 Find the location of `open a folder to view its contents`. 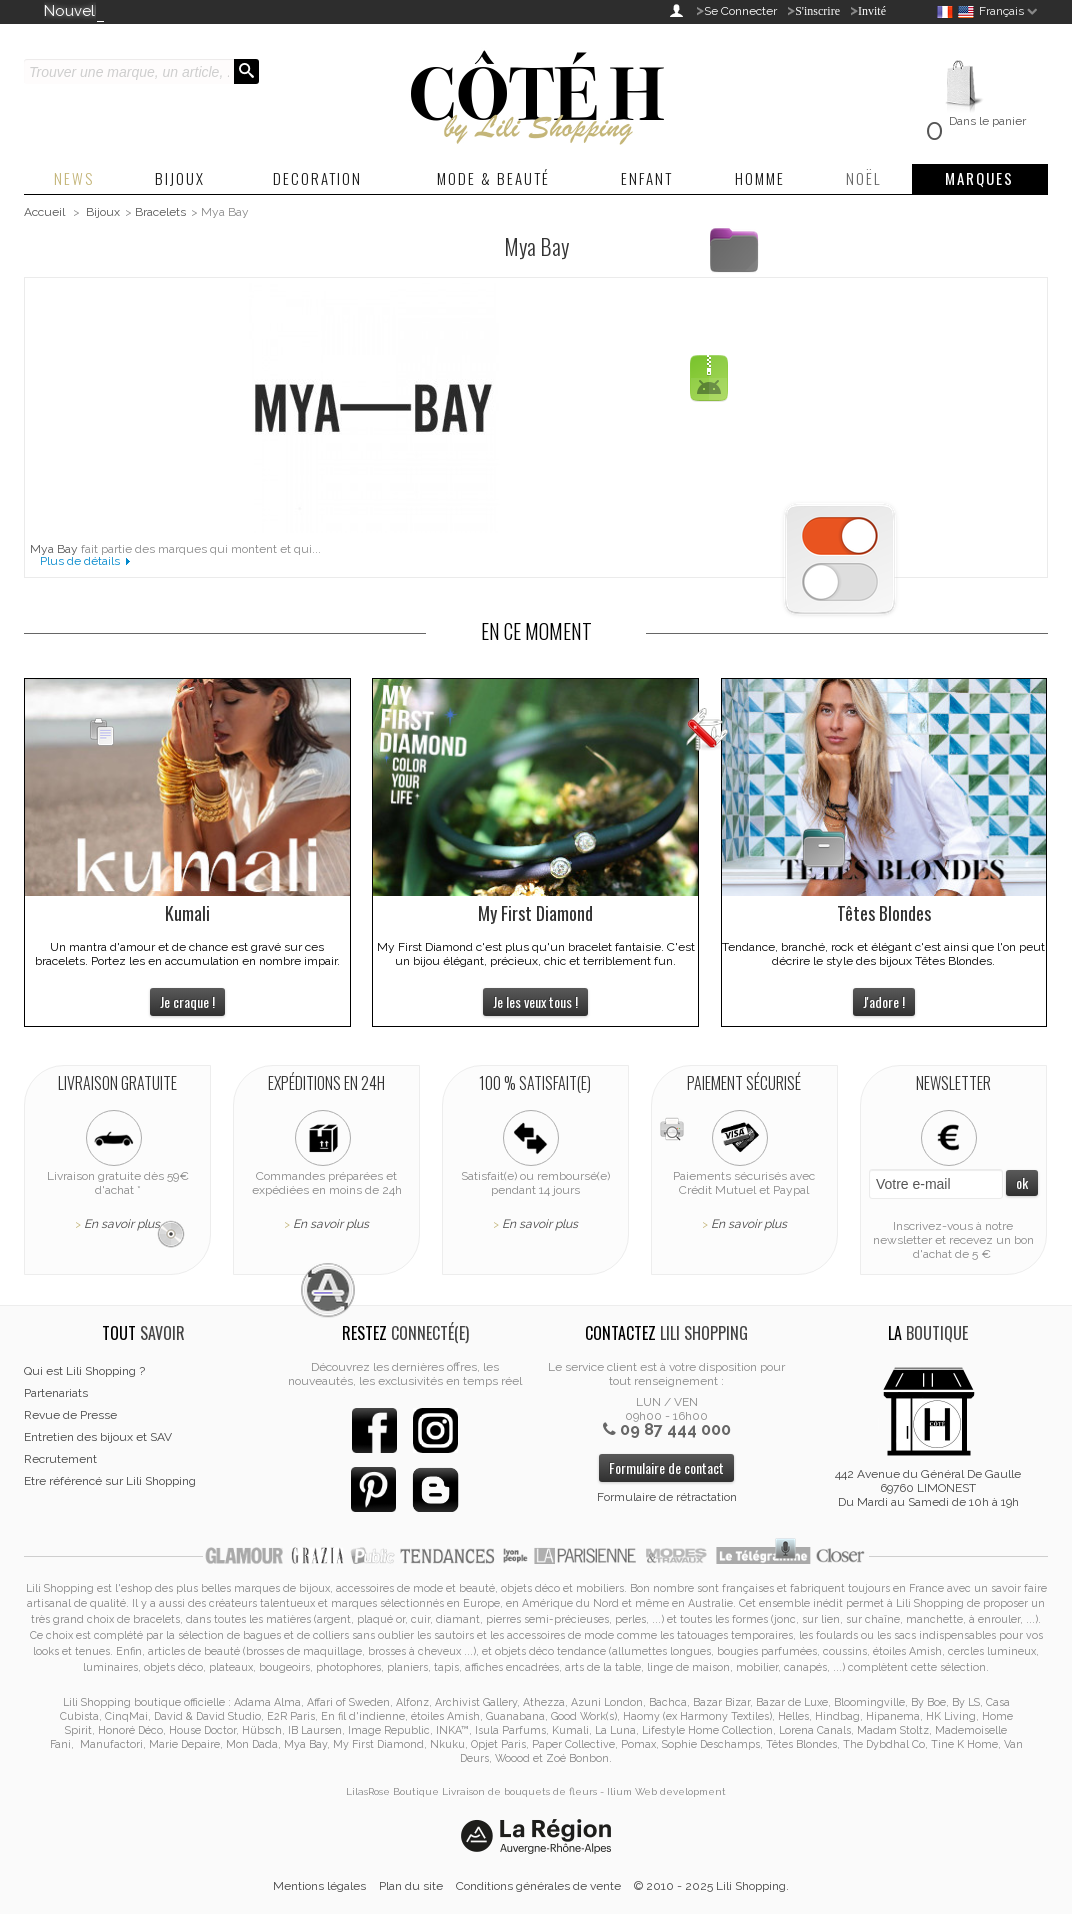

open a folder to view its contents is located at coordinates (734, 250).